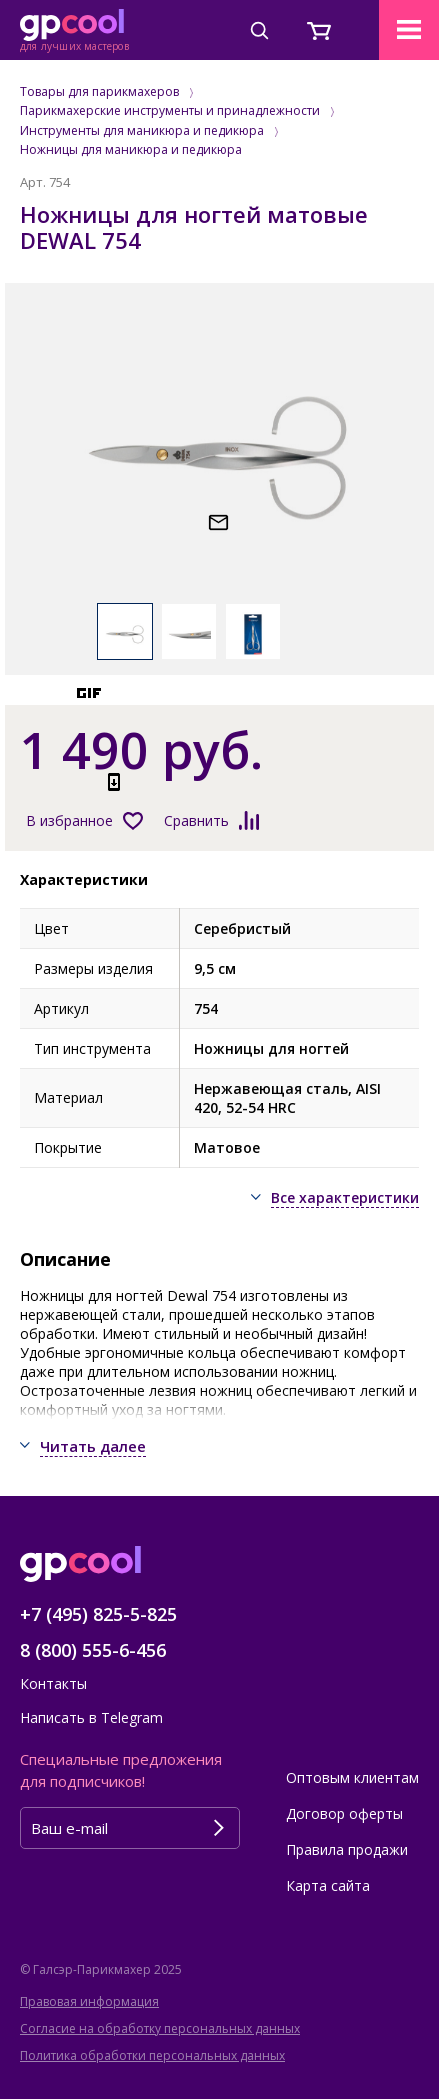 The height and width of the screenshot is (2099, 439). Describe the element at coordinates (218, 522) in the screenshot. I see `view unread emails or messages` at that location.